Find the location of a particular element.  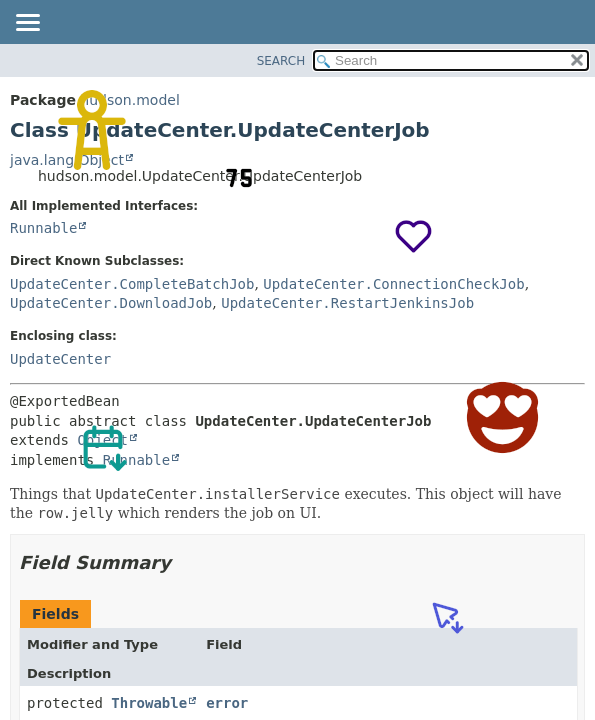

react with love or adoration is located at coordinates (502, 417).